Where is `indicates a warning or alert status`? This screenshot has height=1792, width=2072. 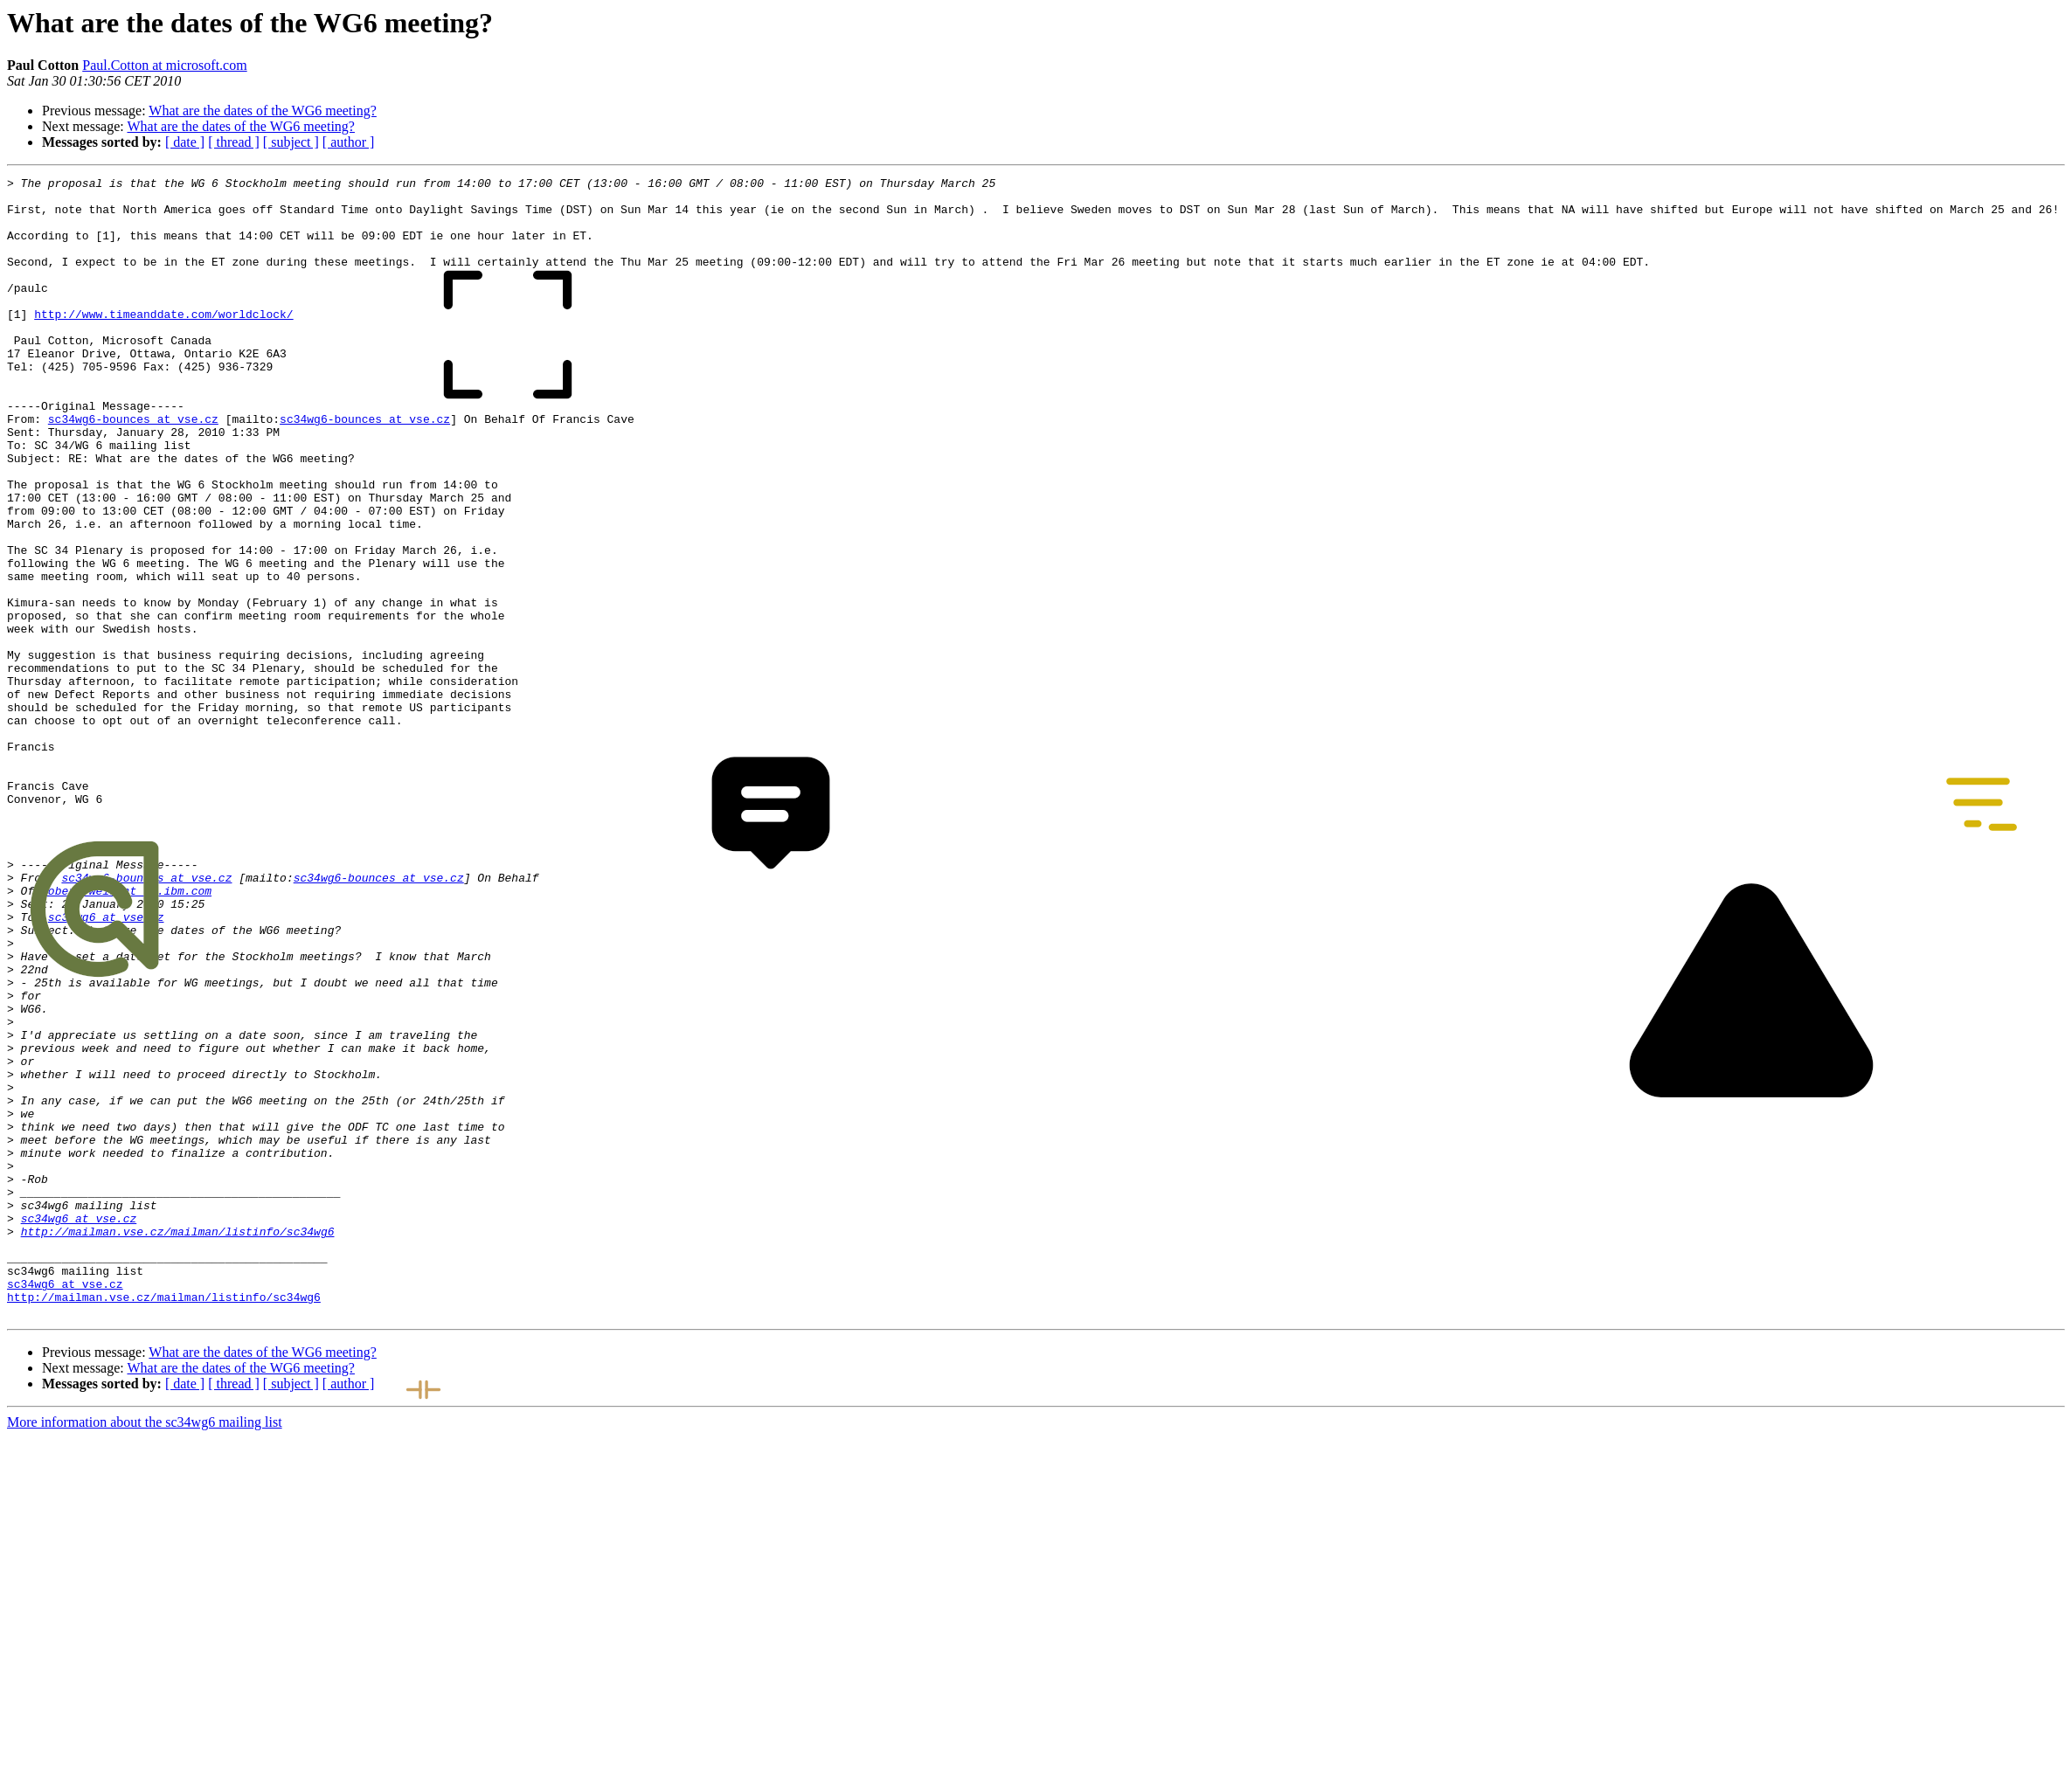 indicates a warning or alert status is located at coordinates (1751, 998).